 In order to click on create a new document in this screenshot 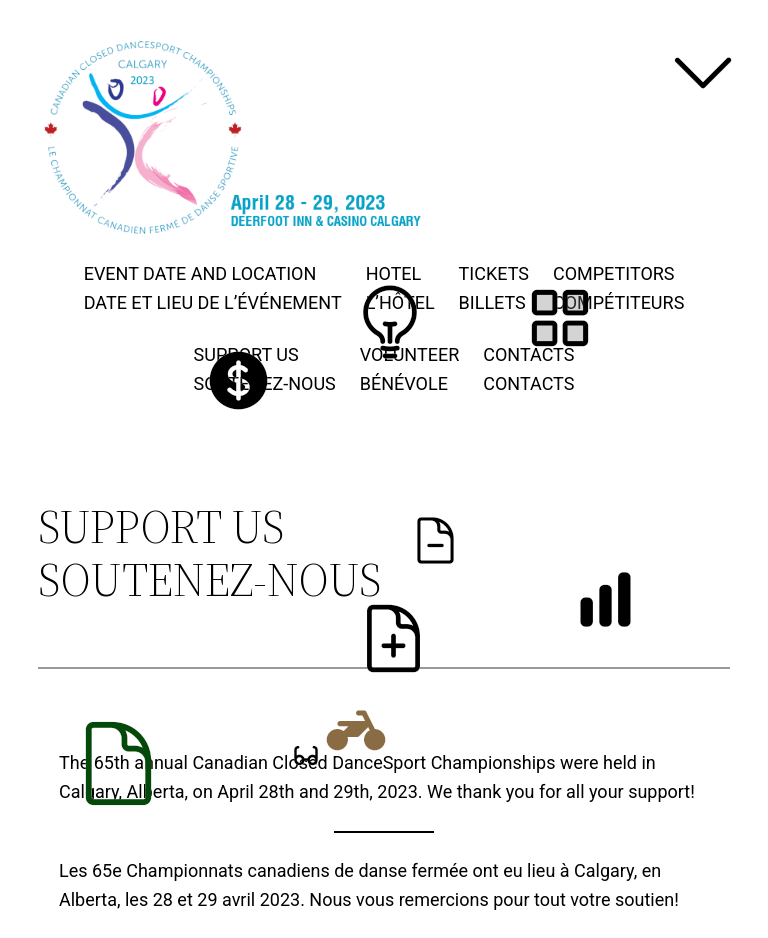, I will do `click(393, 638)`.